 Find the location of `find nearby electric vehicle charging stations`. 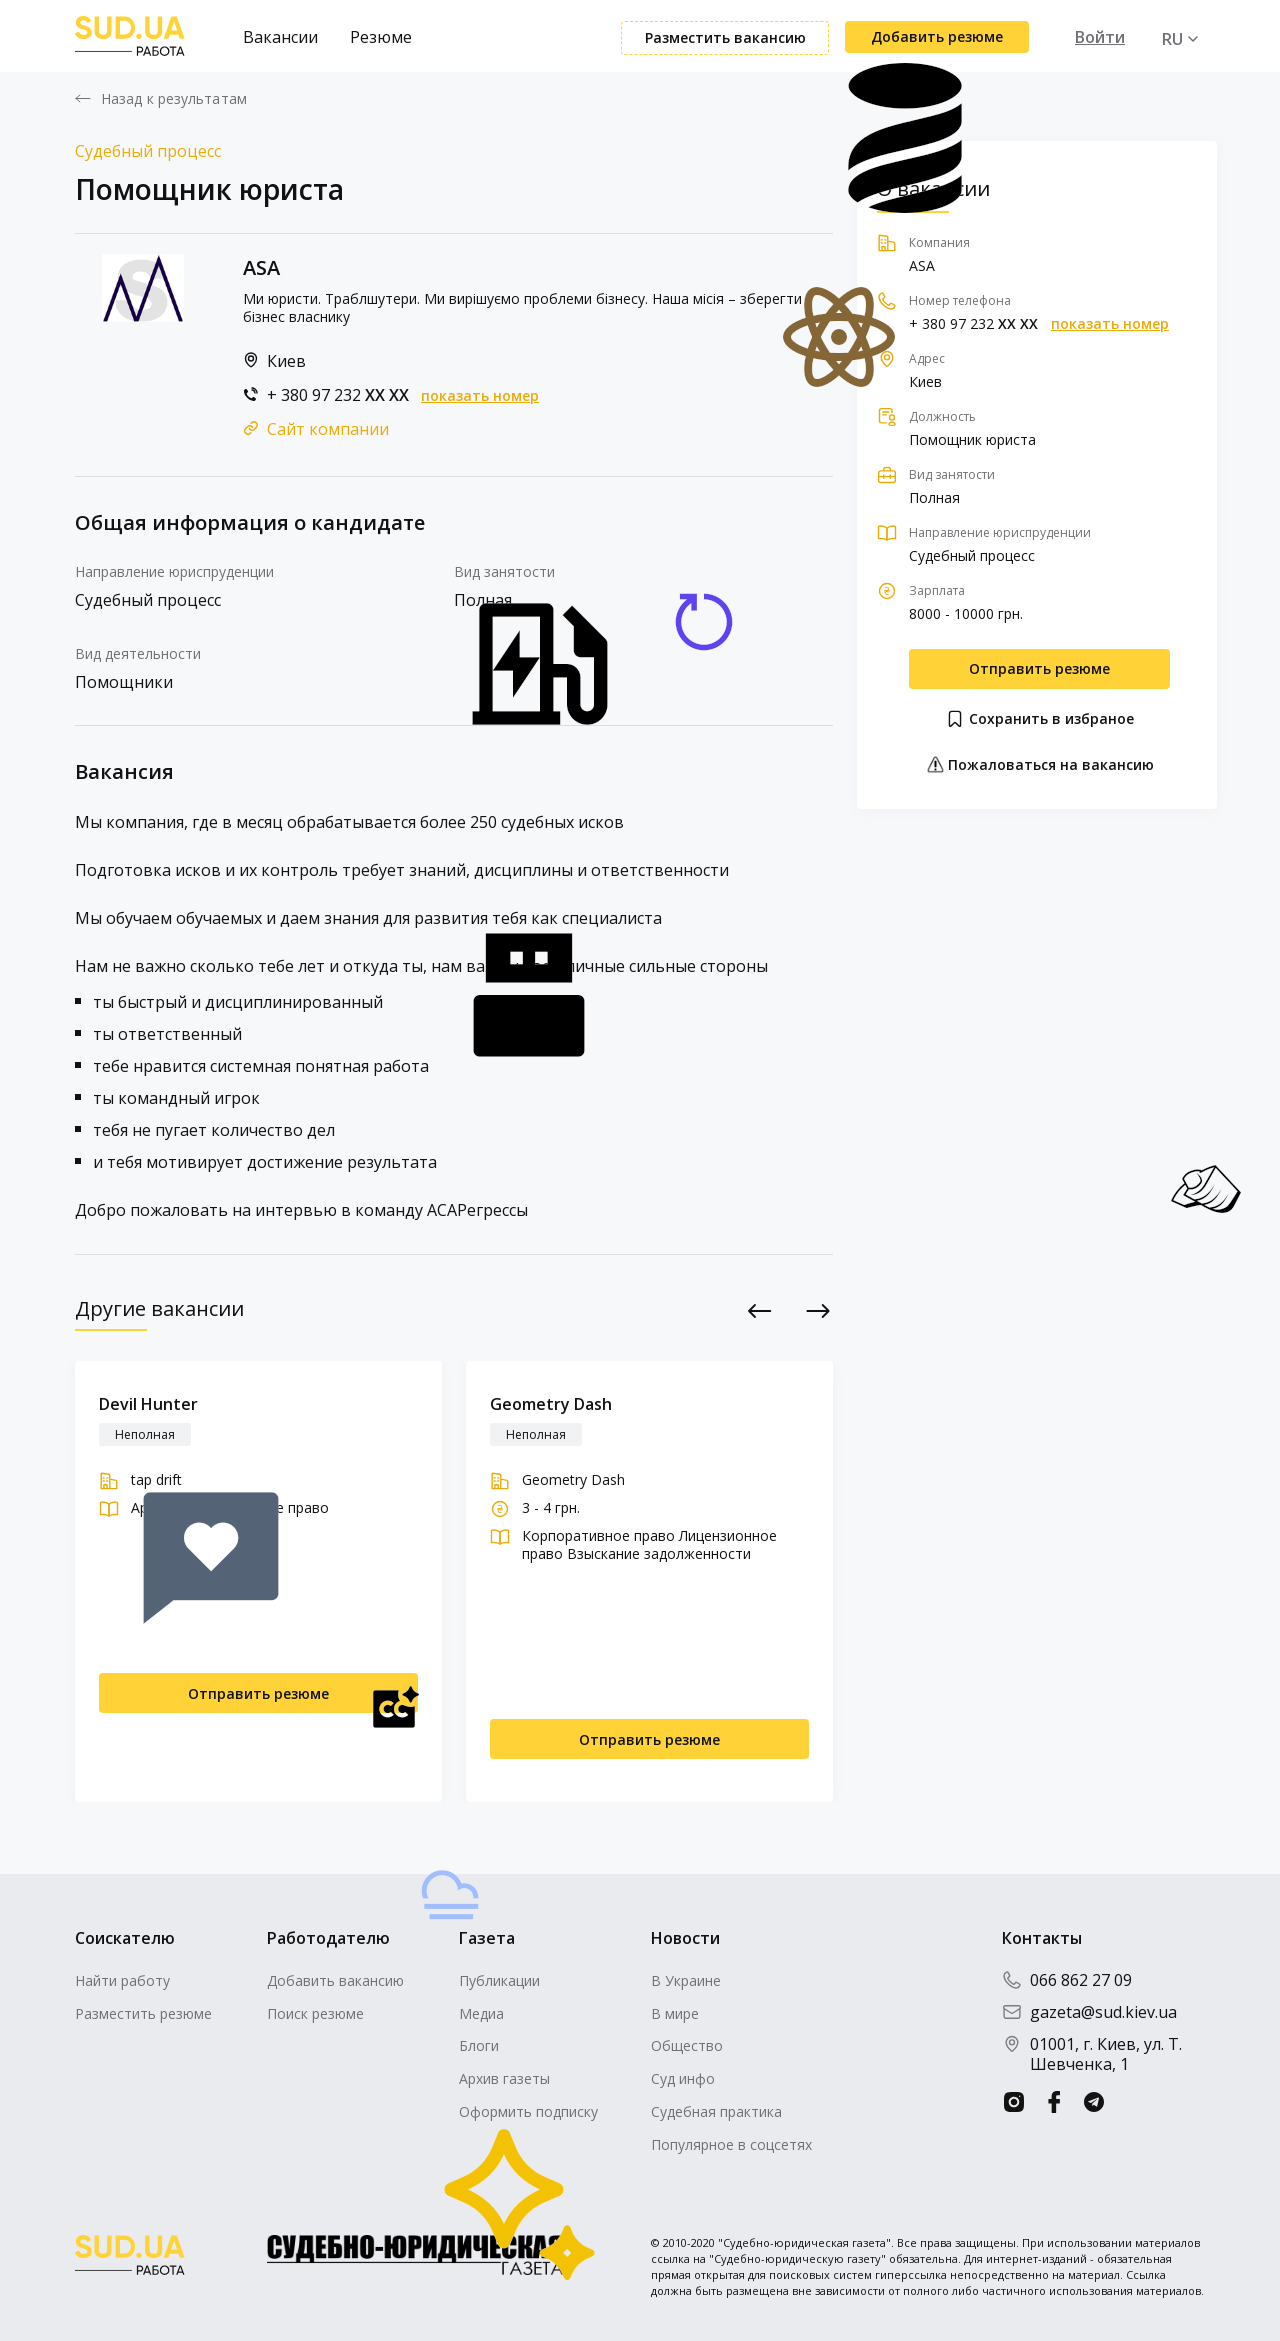

find nearby electric vehicle charging stations is located at coordinates (540, 664).